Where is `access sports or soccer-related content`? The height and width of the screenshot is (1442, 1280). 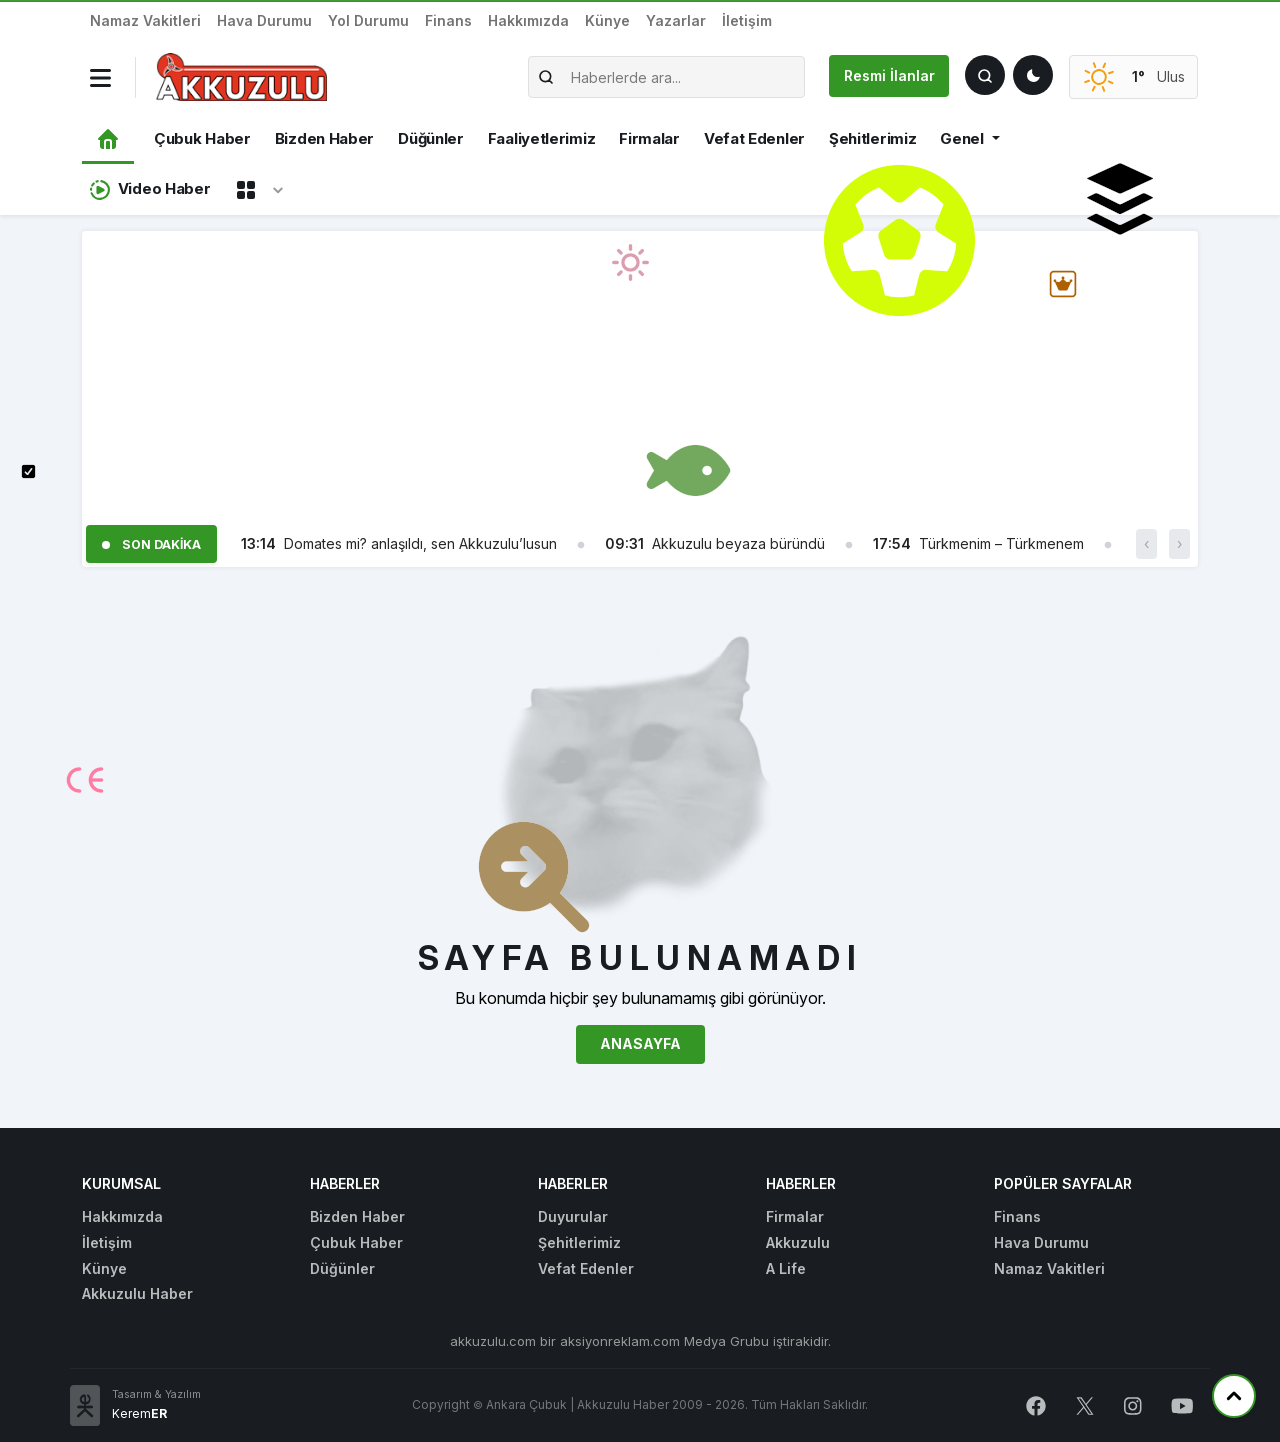 access sports or soccer-related content is located at coordinates (899, 240).